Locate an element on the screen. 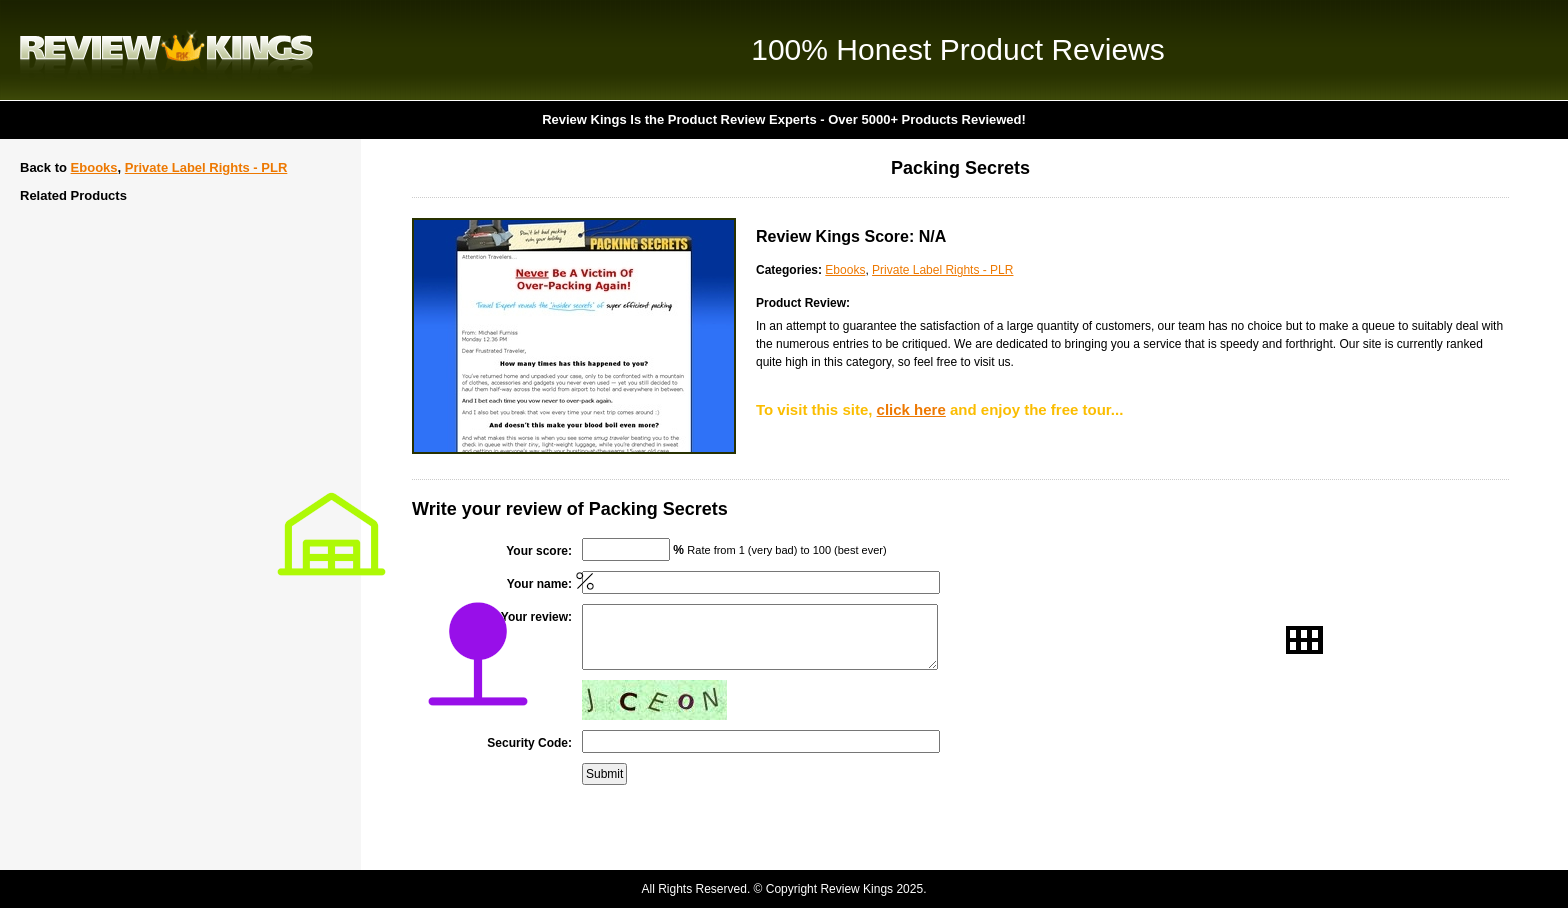 The width and height of the screenshot is (1568, 908). view or apply a discount is located at coordinates (585, 581).